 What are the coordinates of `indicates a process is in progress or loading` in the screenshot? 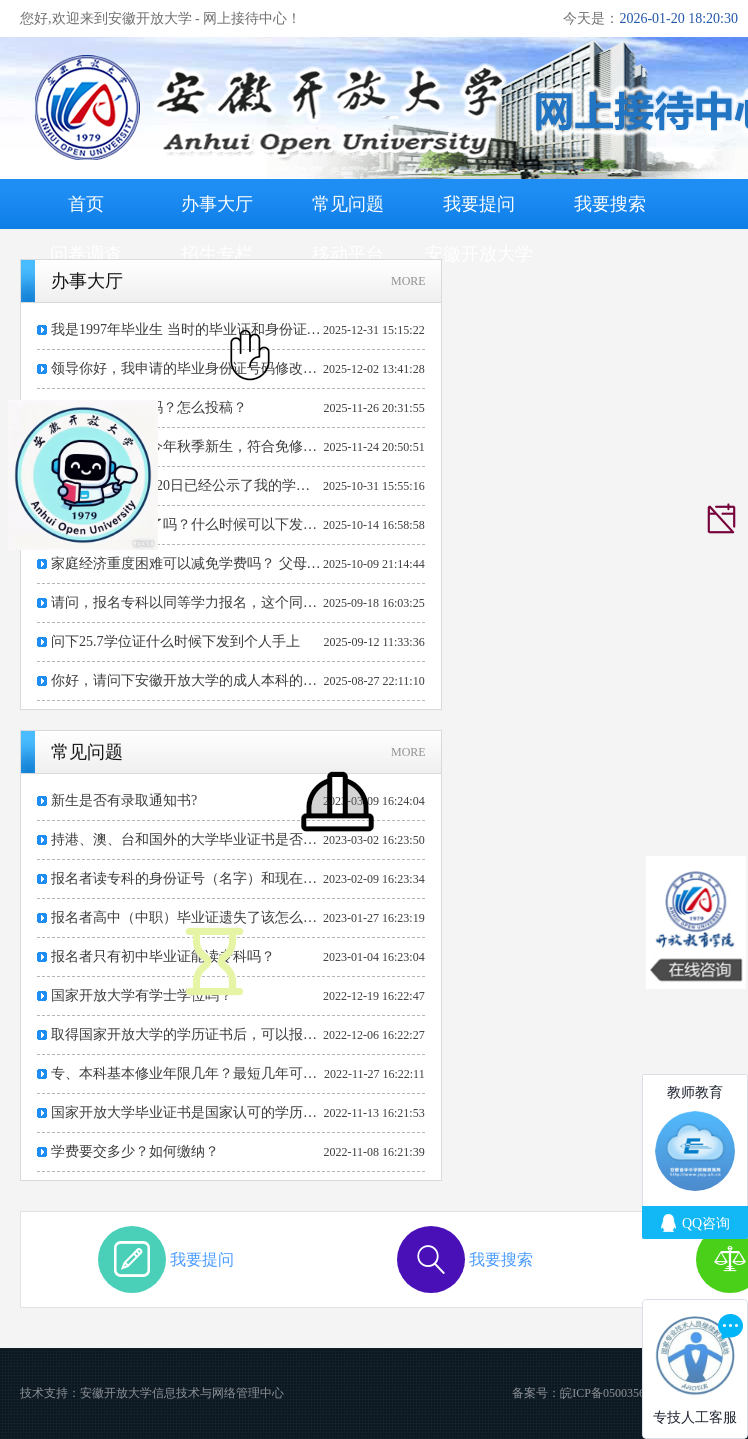 It's located at (214, 961).